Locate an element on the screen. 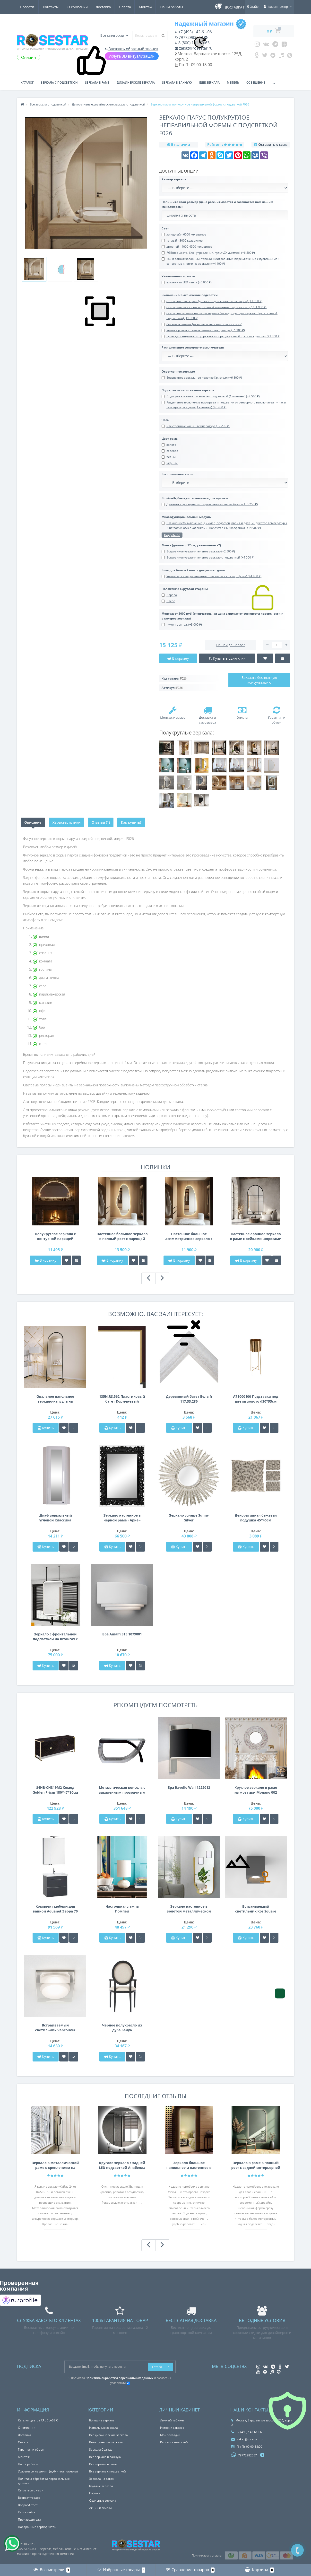 This screenshot has height=2576, width=311. stop media playback is located at coordinates (280, 1993).